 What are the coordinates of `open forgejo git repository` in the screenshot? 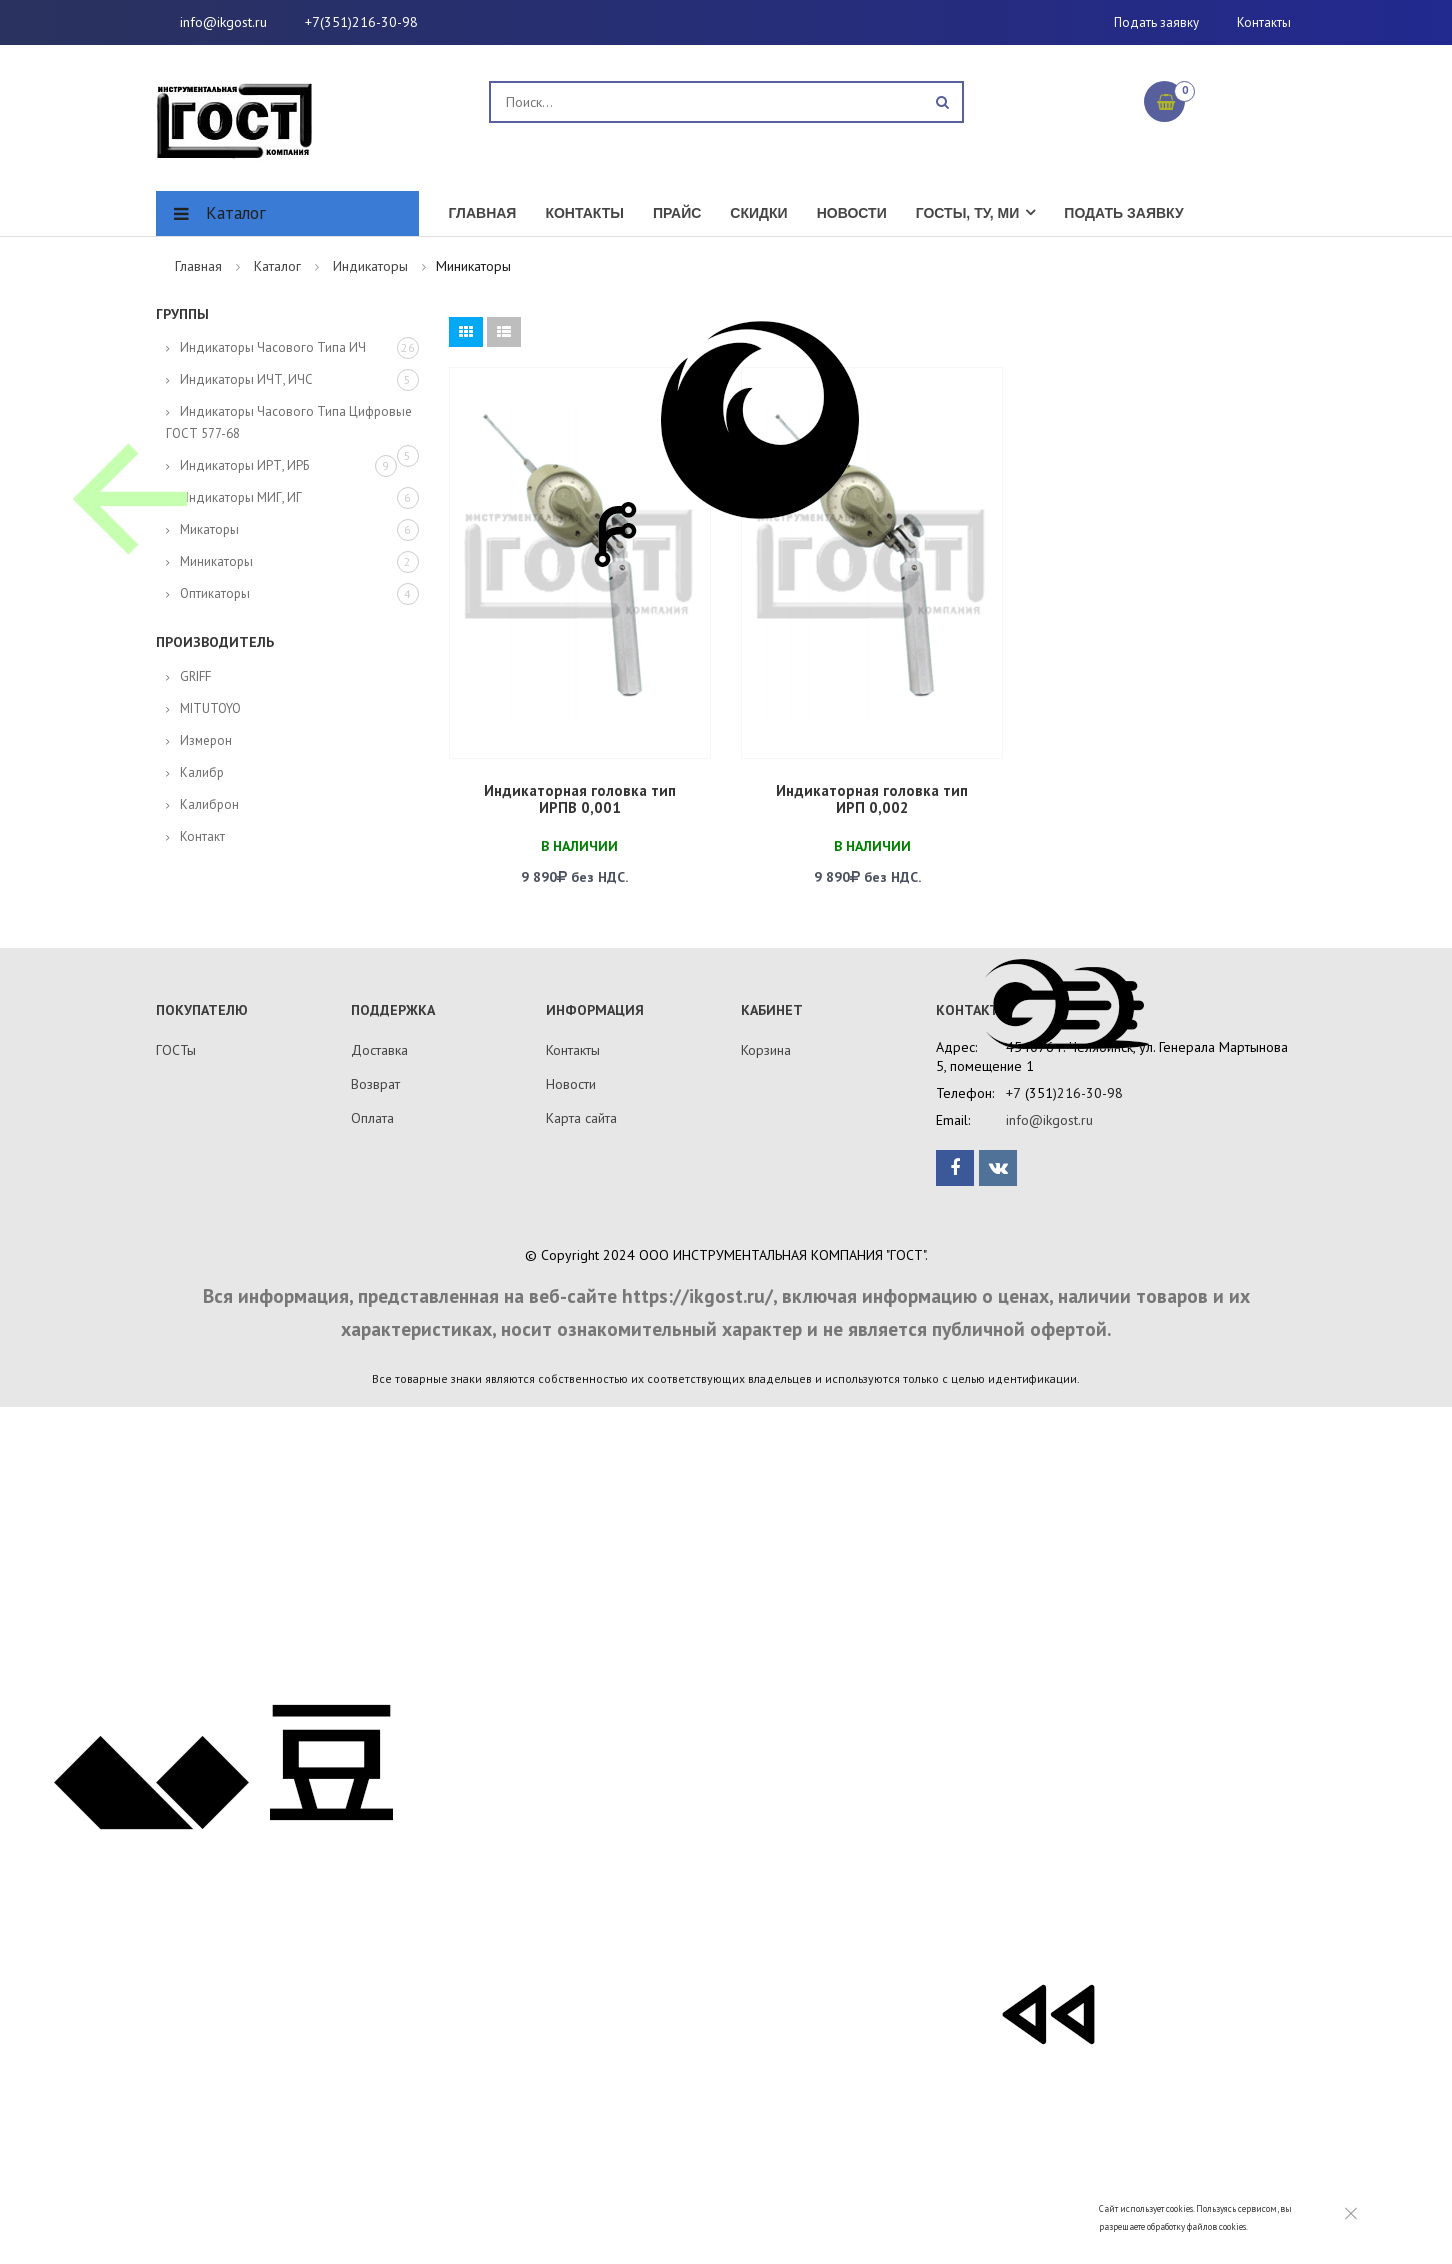 It's located at (615, 534).